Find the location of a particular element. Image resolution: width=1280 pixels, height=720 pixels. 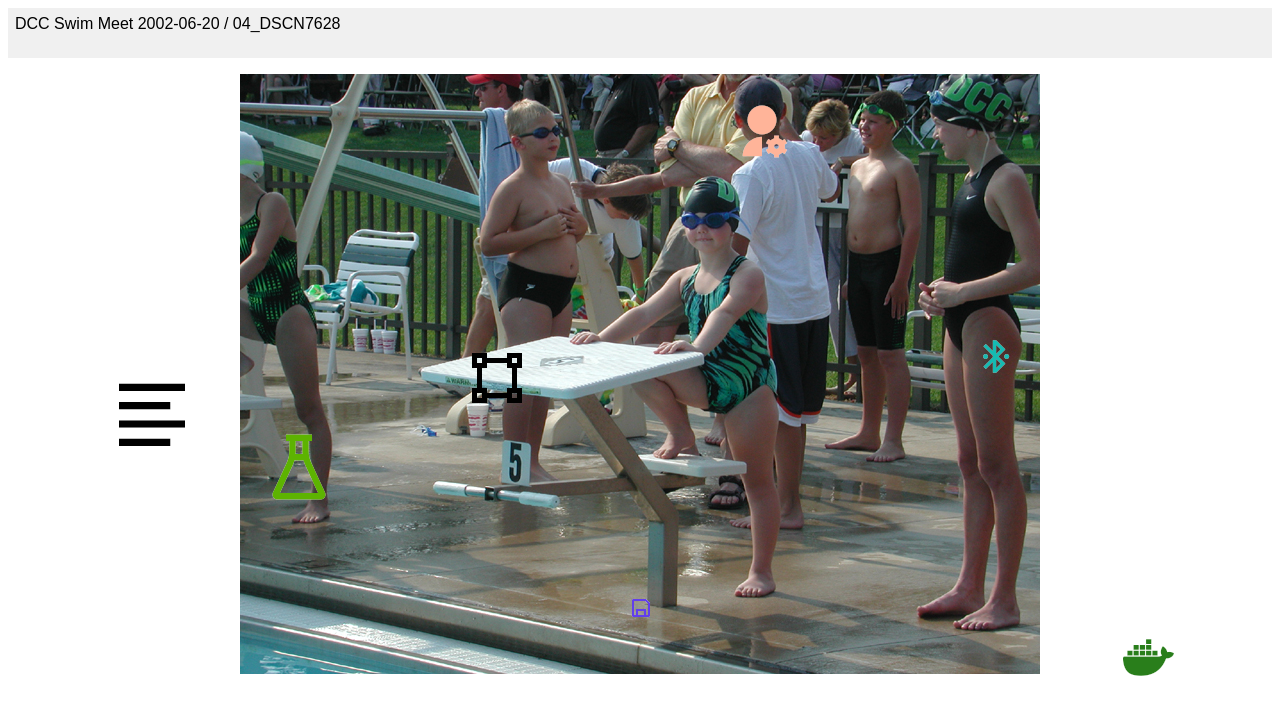

connect to a bluetooth device is located at coordinates (994, 356).